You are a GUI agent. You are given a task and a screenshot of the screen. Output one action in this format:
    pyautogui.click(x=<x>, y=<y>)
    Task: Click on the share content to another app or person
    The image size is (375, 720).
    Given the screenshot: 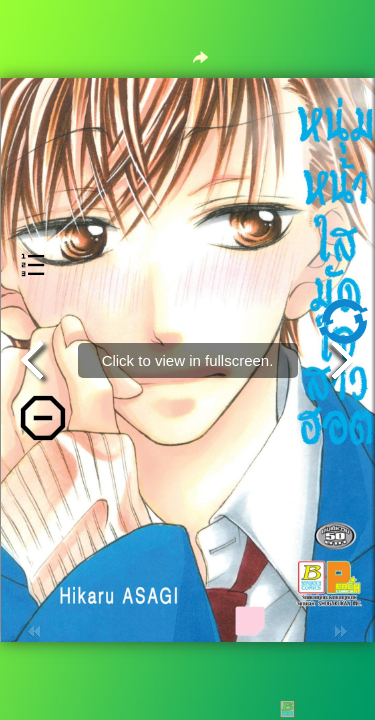 What is the action you would take?
    pyautogui.click(x=200, y=58)
    